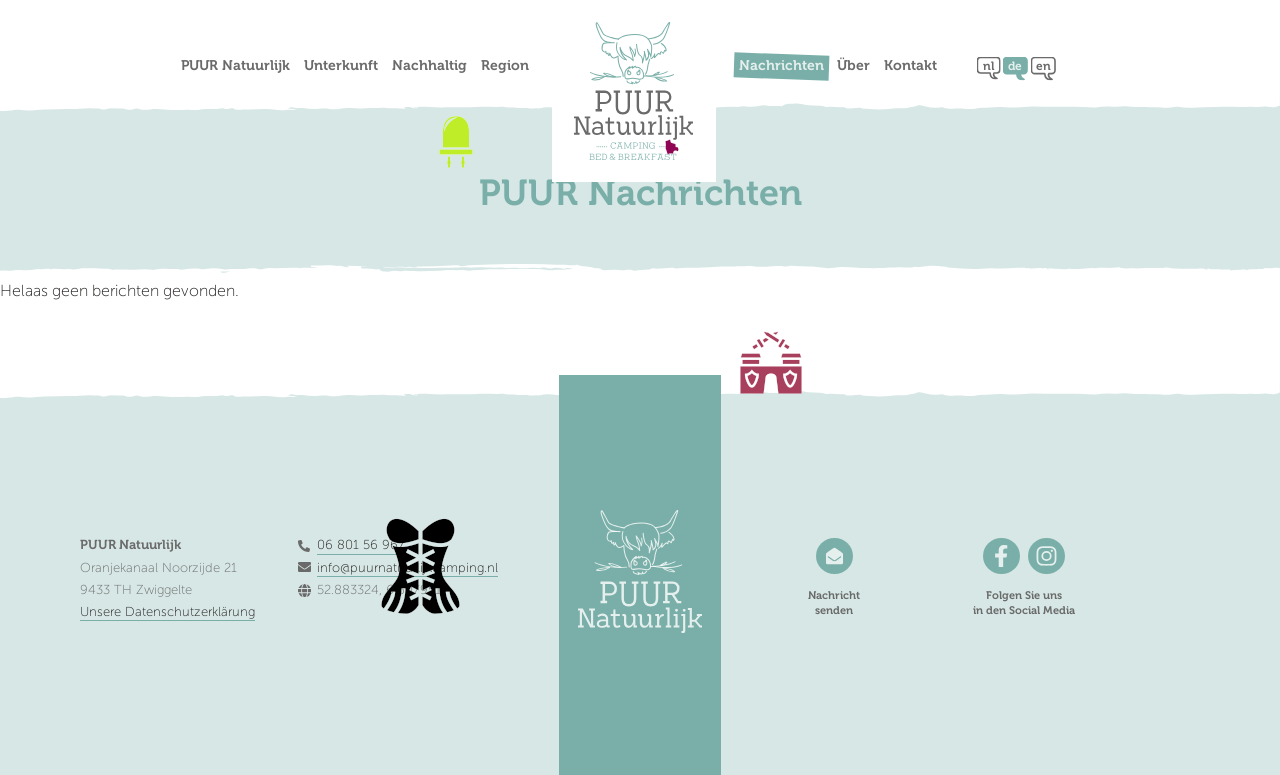  I want to click on indicates device power status, so click(456, 142).